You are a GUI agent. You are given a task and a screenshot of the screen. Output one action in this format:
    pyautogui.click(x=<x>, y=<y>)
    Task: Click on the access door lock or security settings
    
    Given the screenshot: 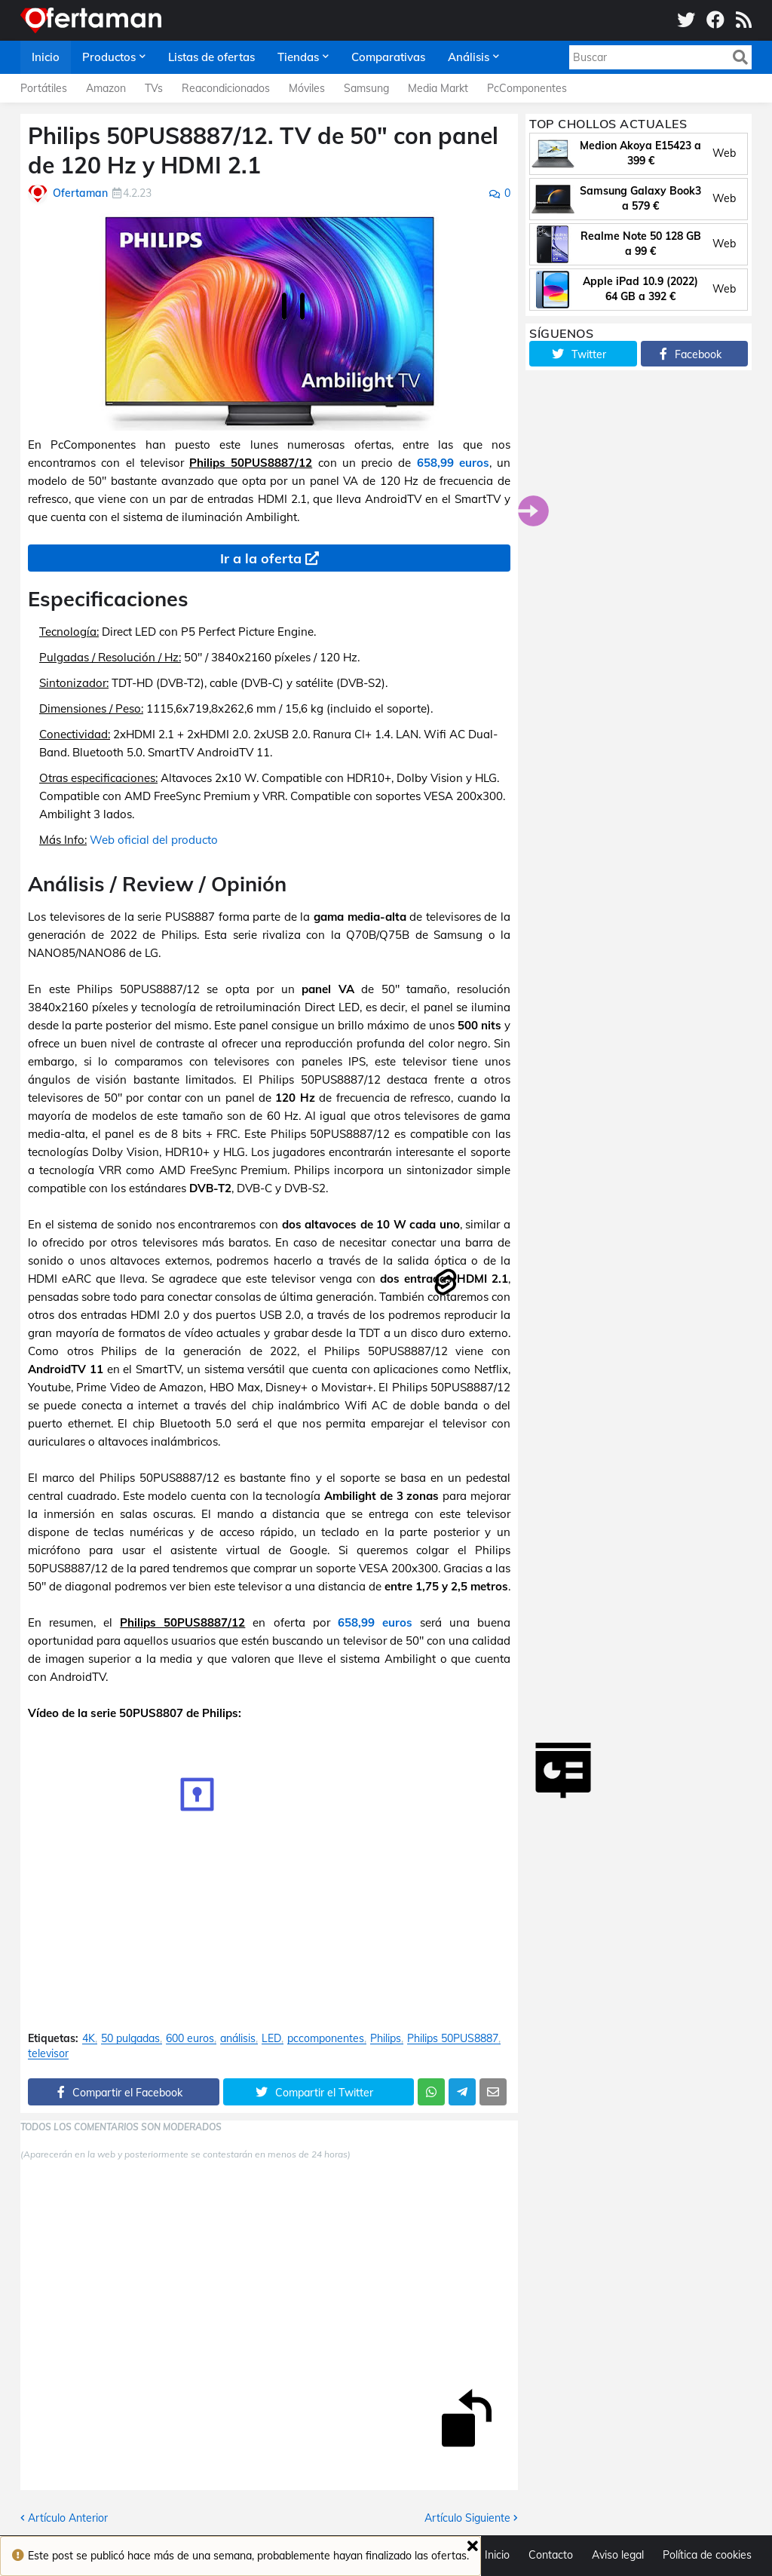 What is the action you would take?
    pyautogui.click(x=197, y=1794)
    